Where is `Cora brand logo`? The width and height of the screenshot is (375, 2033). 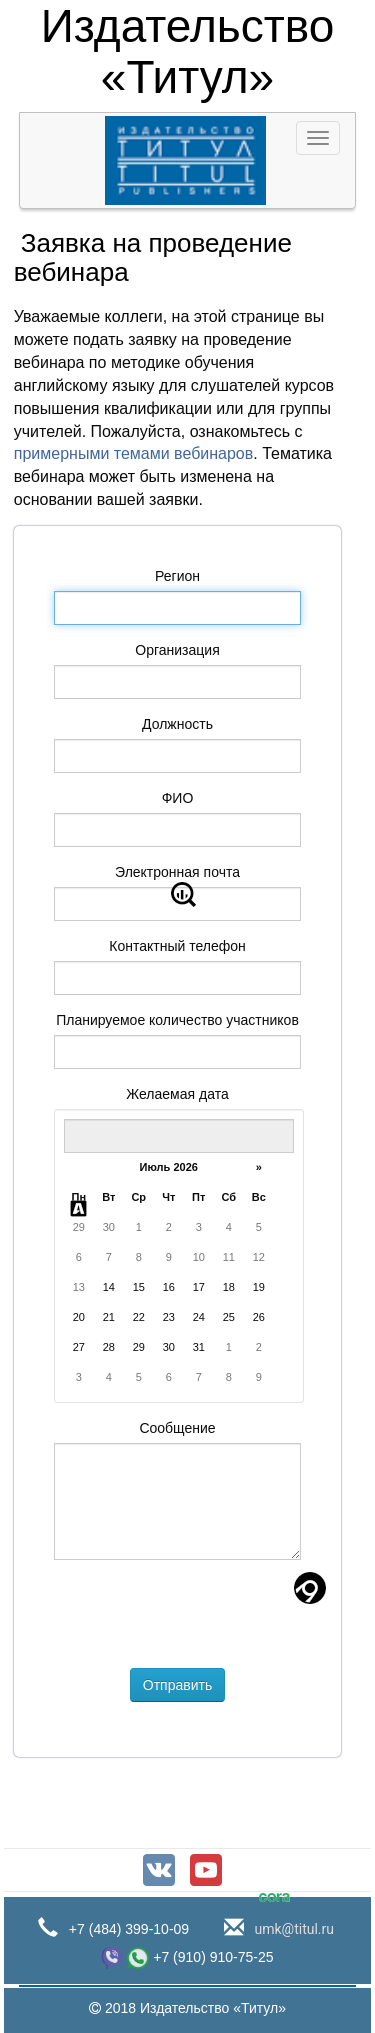 Cora brand logo is located at coordinates (274, 1897).